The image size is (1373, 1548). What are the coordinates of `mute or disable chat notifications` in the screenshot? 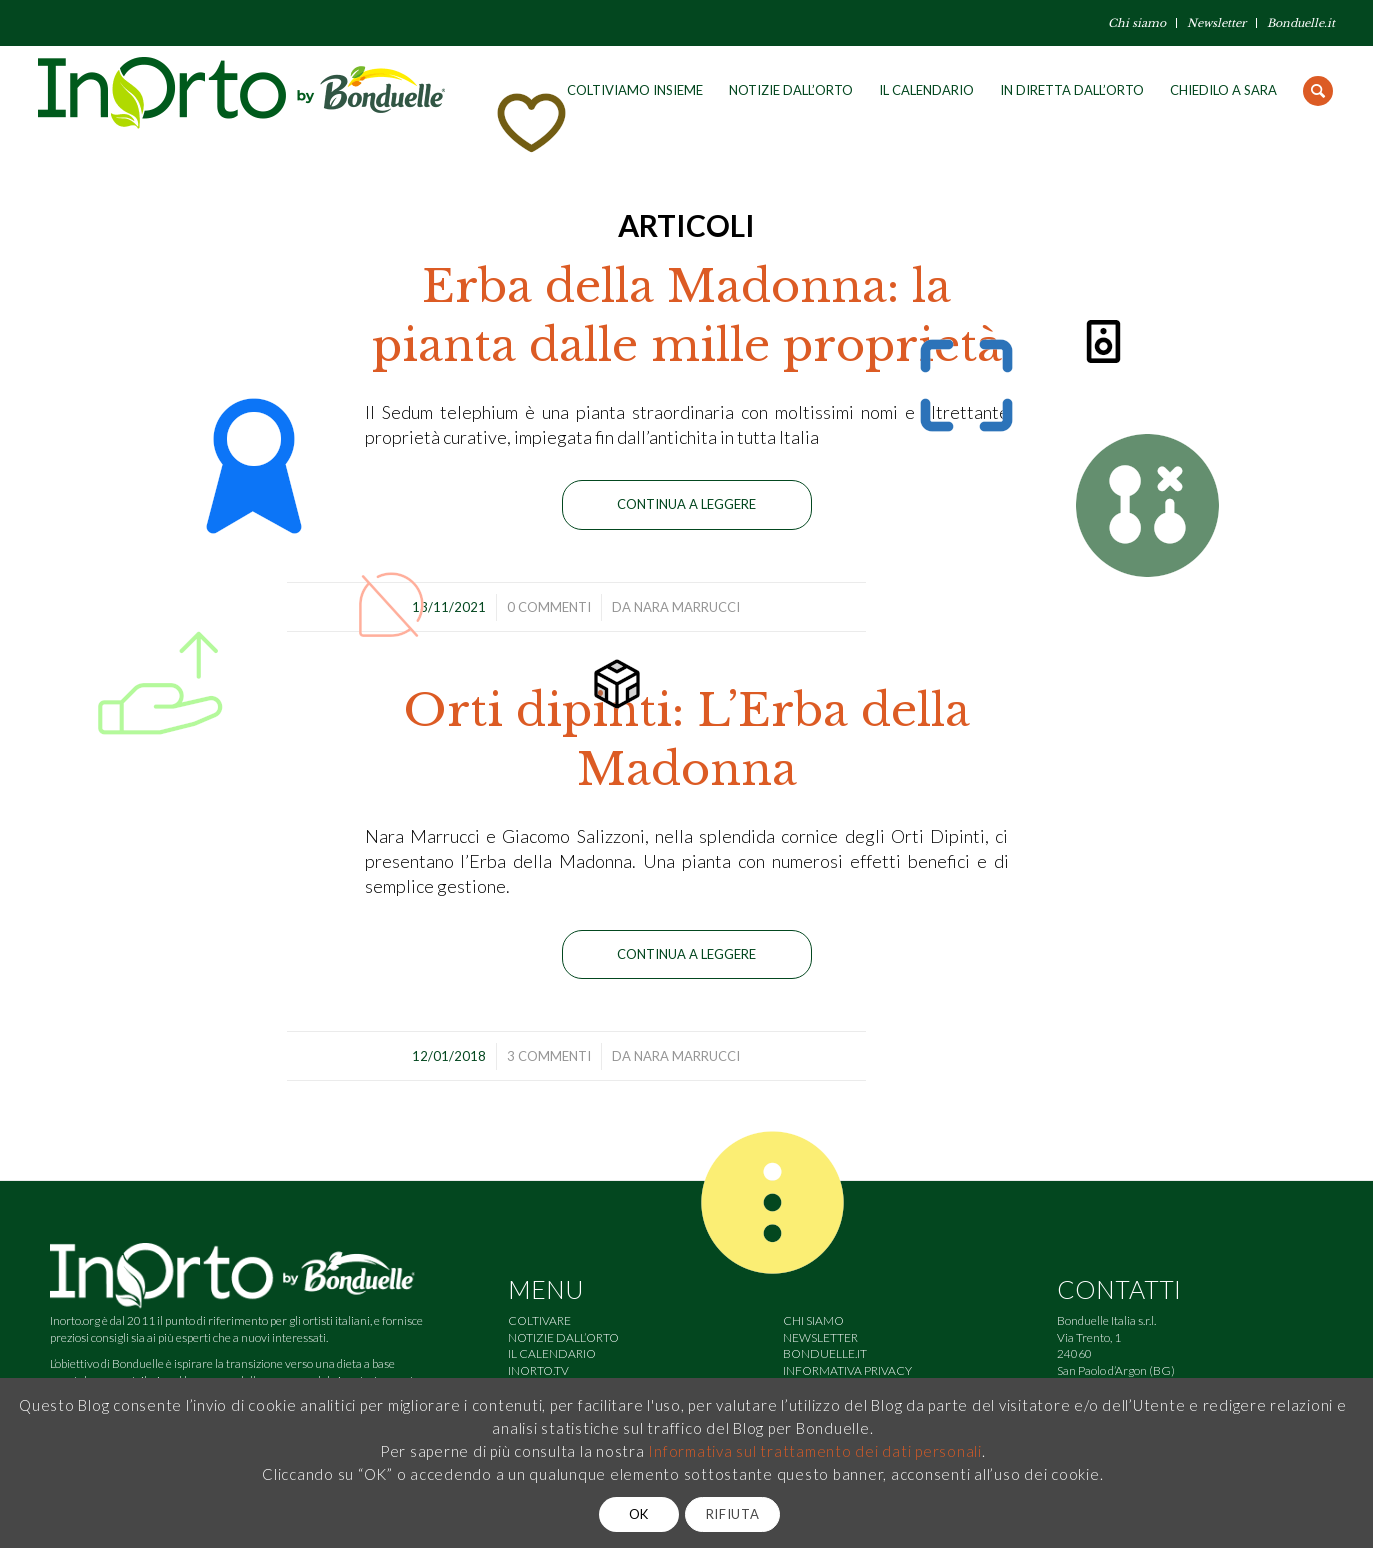 It's located at (390, 606).